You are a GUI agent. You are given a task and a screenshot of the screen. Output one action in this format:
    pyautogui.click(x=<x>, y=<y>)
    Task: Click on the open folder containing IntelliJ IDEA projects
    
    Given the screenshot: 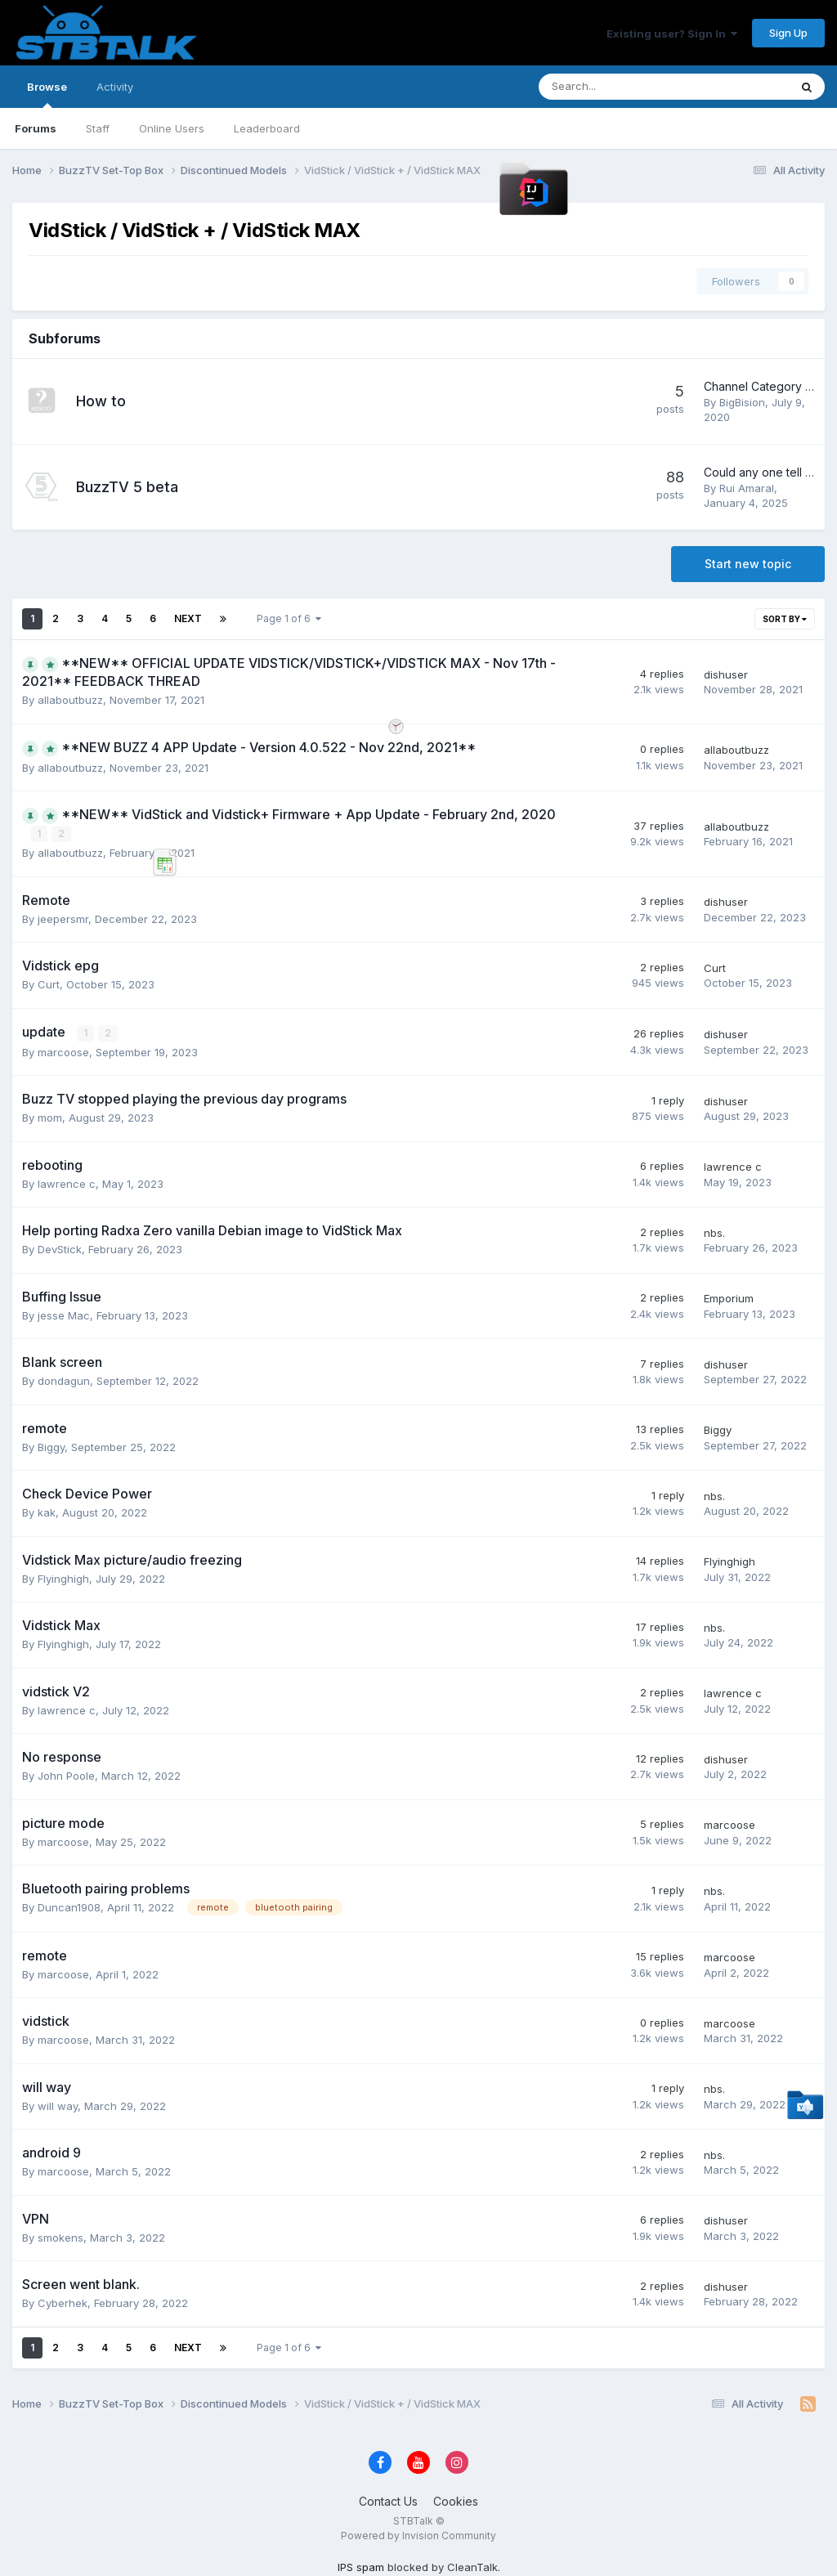 What is the action you would take?
    pyautogui.click(x=533, y=190)
    